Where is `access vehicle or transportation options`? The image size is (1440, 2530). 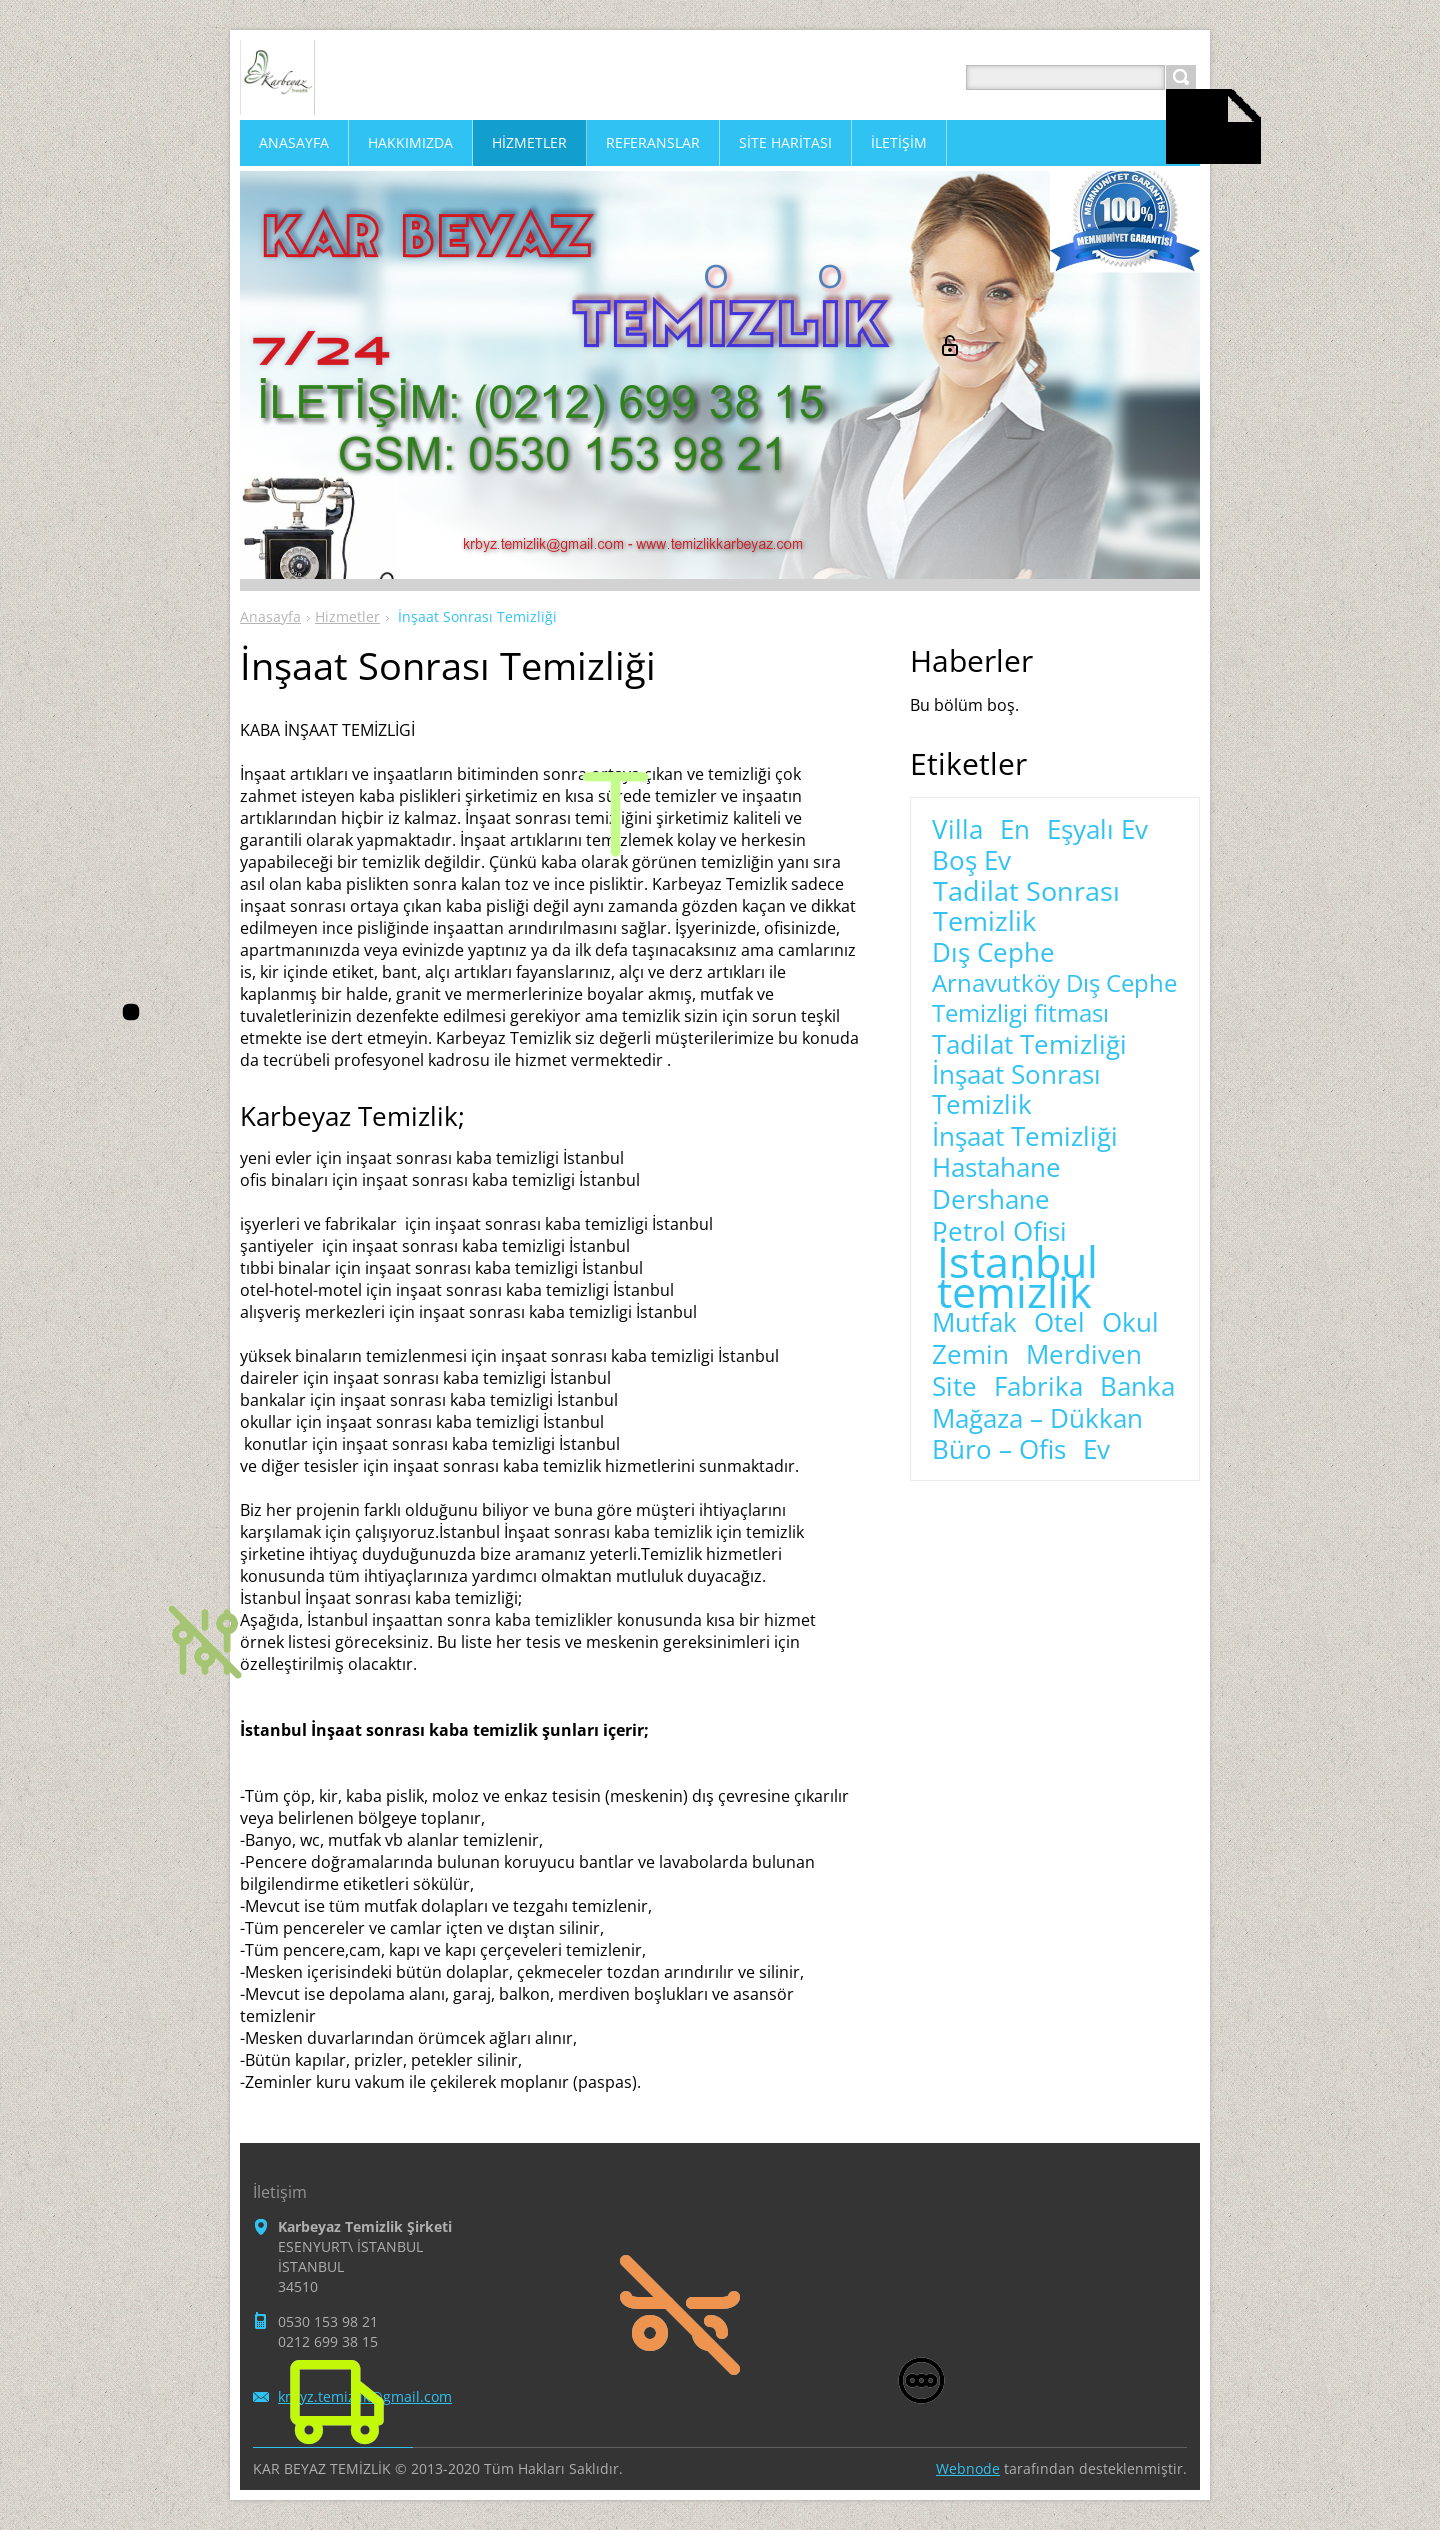 access vehicle or transportation options is located at coordinates (337, 2402).